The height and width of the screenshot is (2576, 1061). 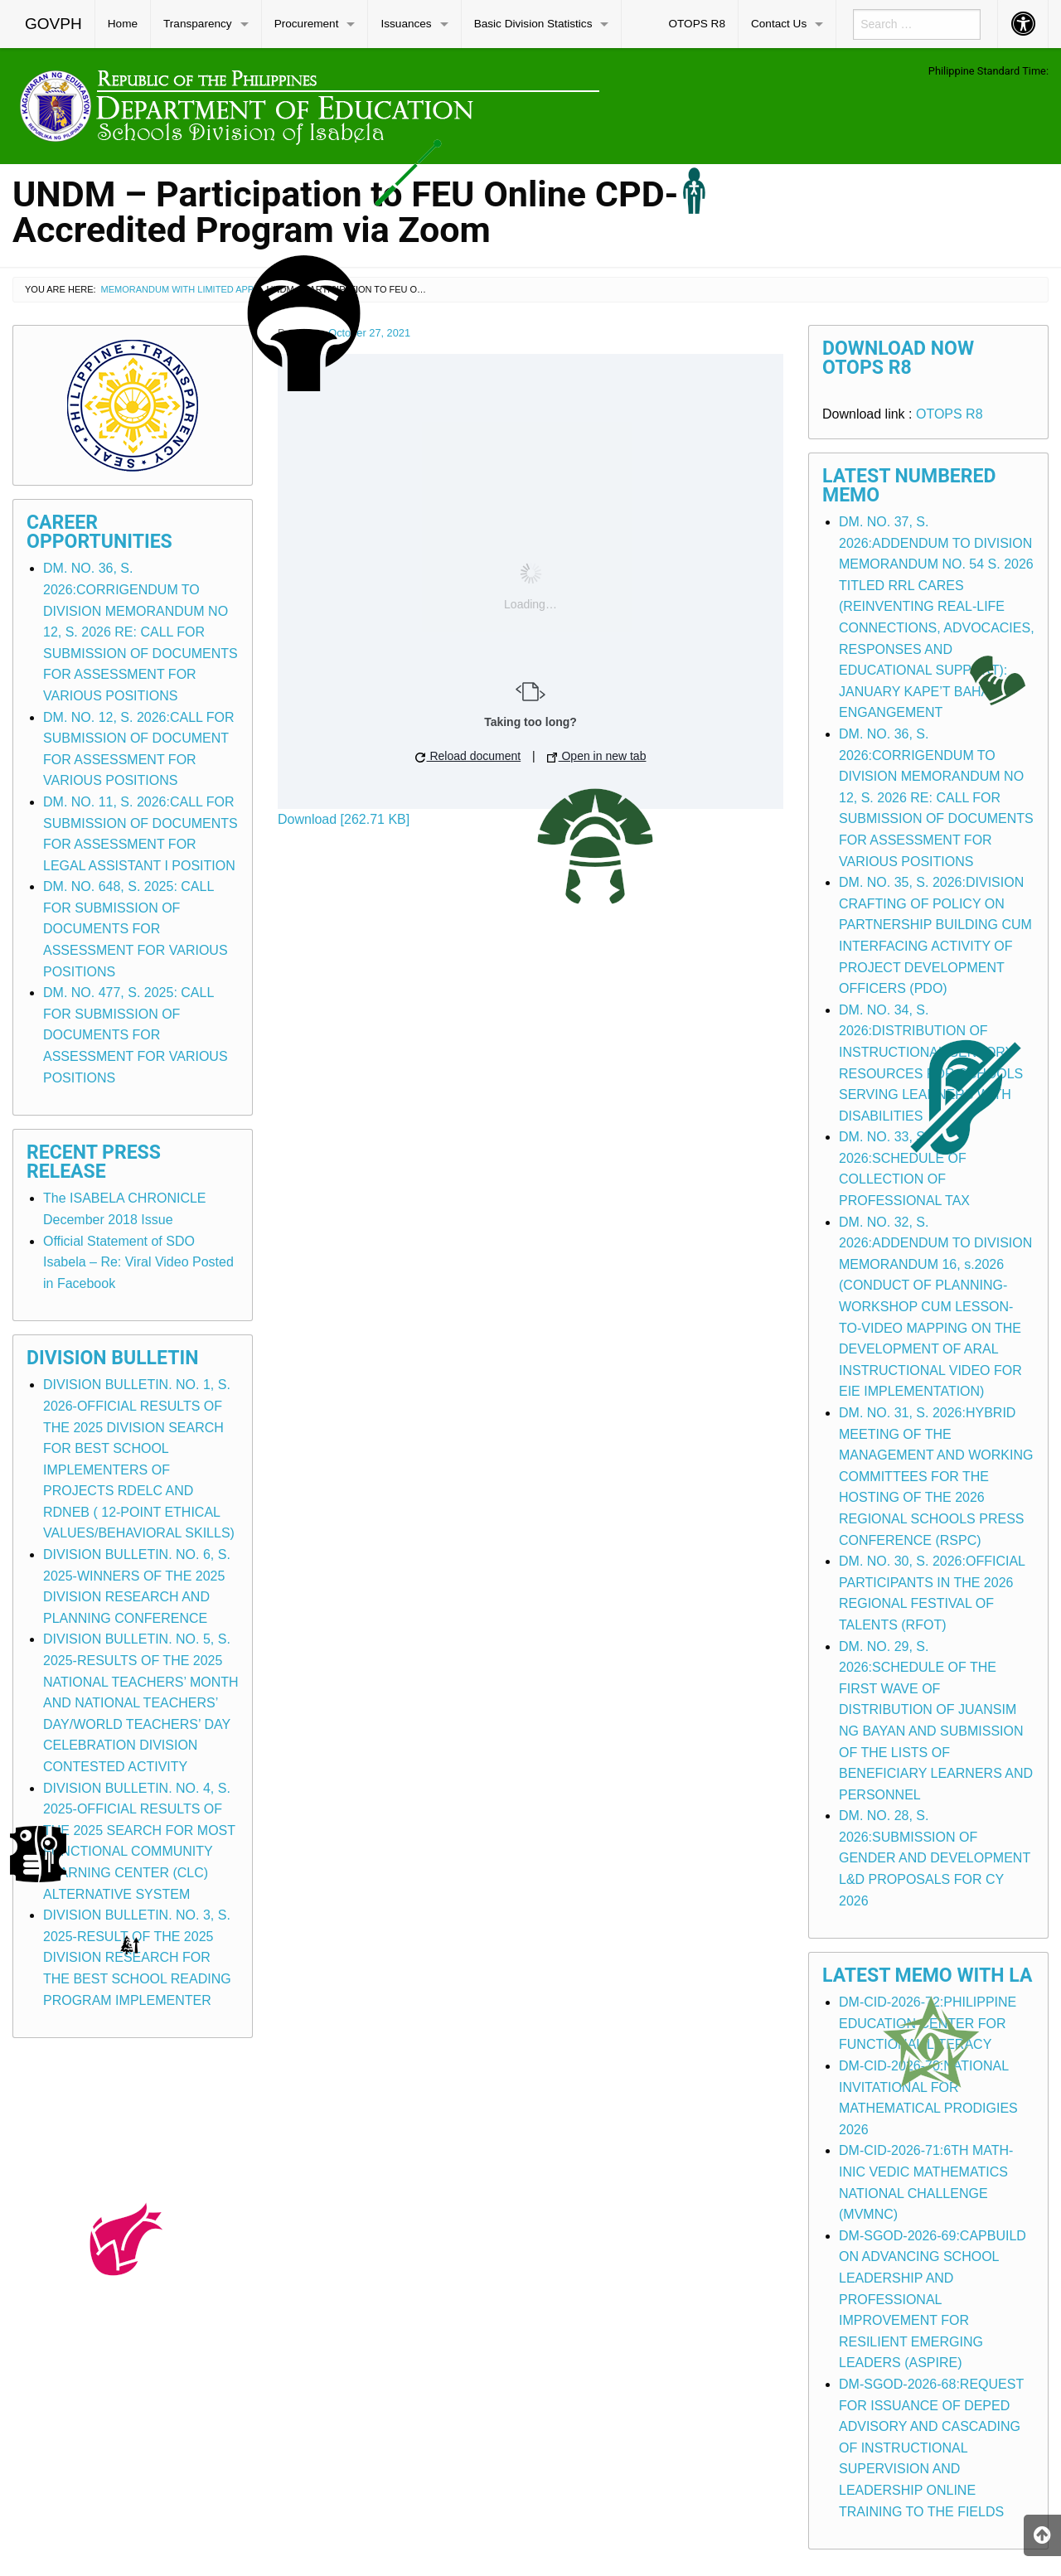 What do you see at coordinates (38, 1854) in the screenshot?
I see `represents a puzzle or matching game mechanic` at bounding box center [38, 1854].